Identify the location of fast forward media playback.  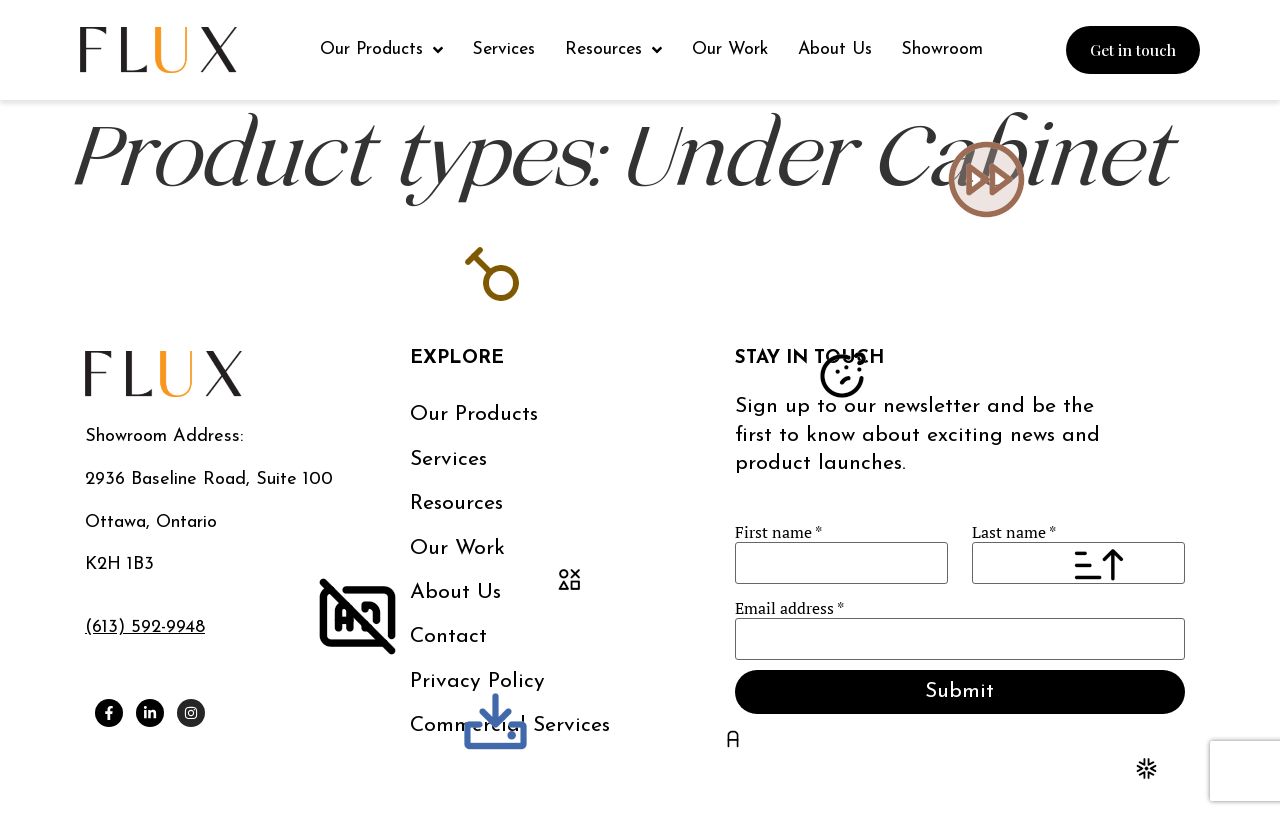
(986, 179).